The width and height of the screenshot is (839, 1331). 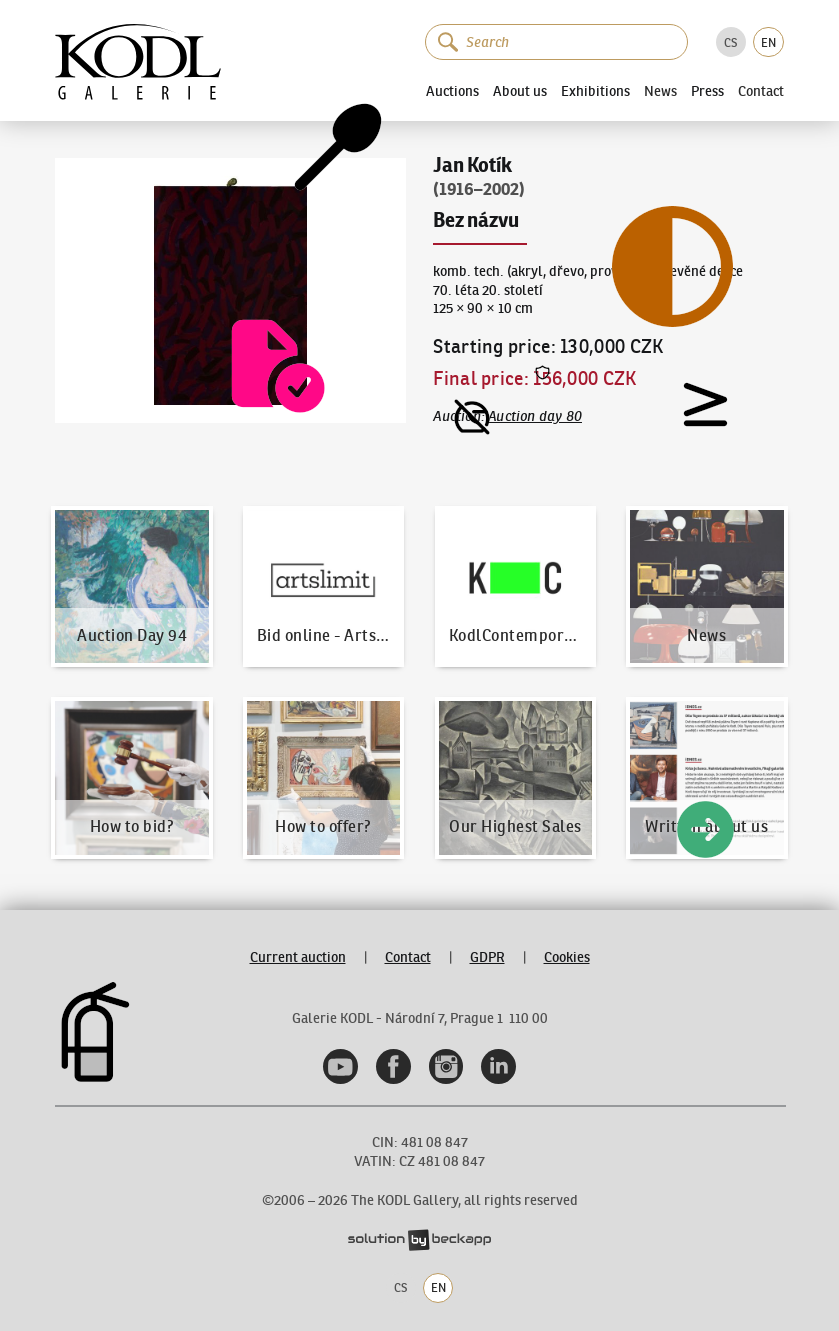 What do you see at coordinates (705, 829) in the screenshot?
I see `proceed to the next step` at bounding box center [705, 829].